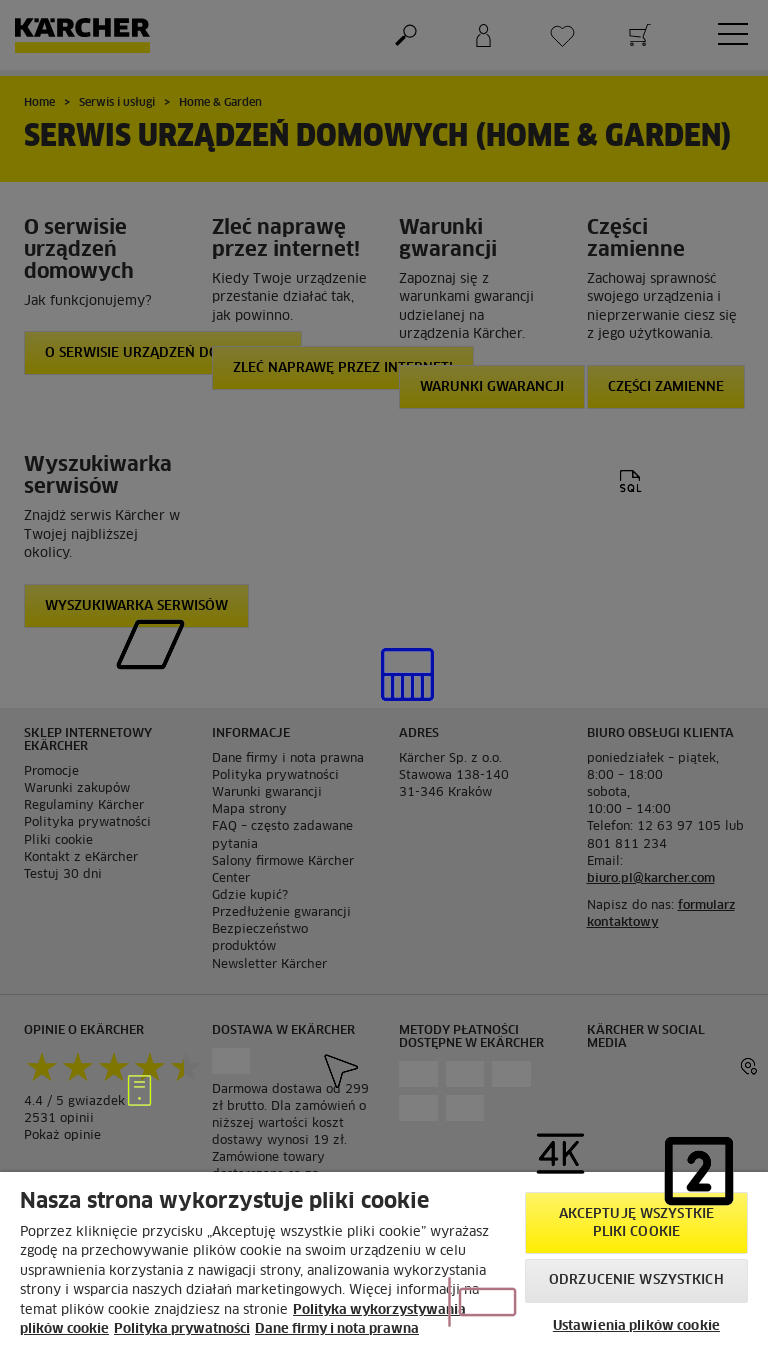 Image resolution: width=768 pixels, height=1355 pixels. What do you see at coordinates (338, 1068) in the screenshot?
I see `tap to navigate to a destination` at bounding box center [338, 1068].